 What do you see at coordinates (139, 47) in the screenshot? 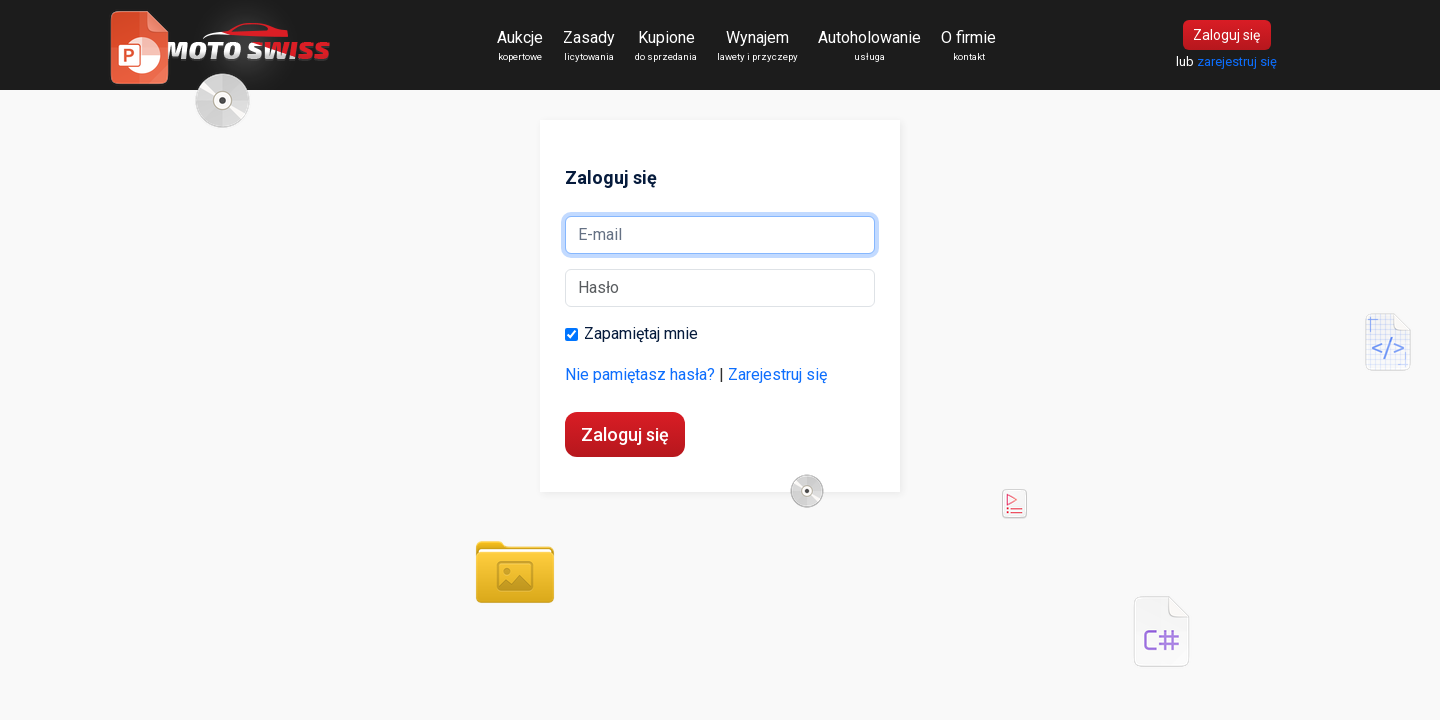
I see `a powerpoint slideshow file` at bounding box center [139, 47].